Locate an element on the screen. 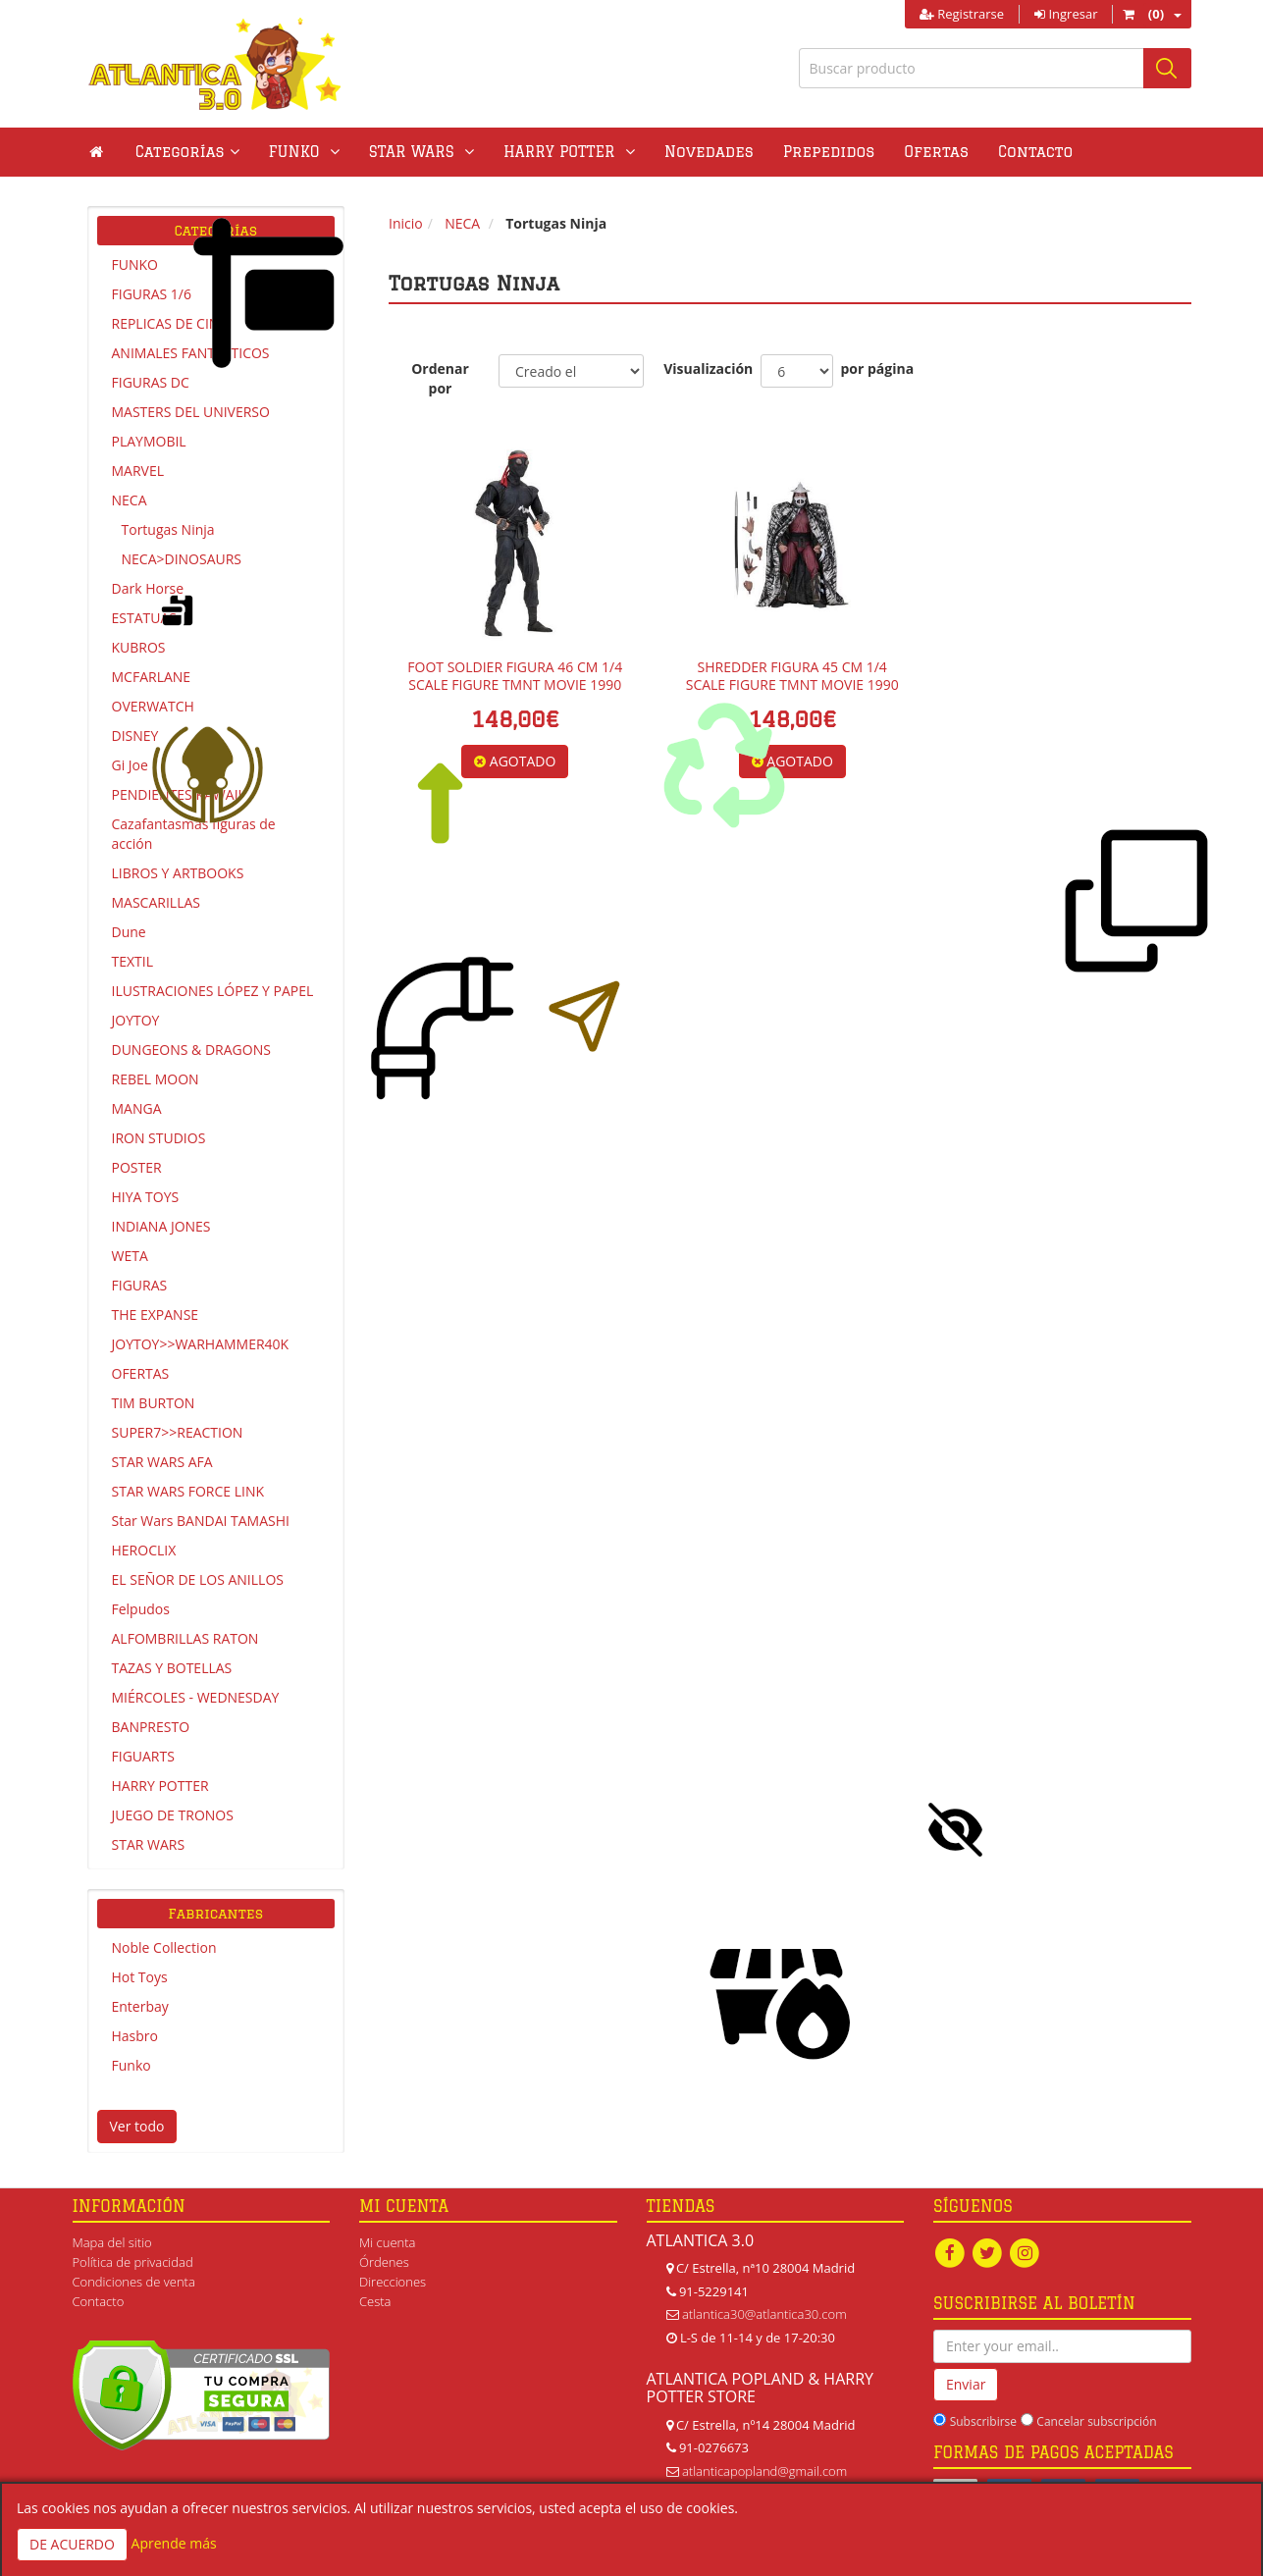  send a message is located at coordinates (583, 1017).